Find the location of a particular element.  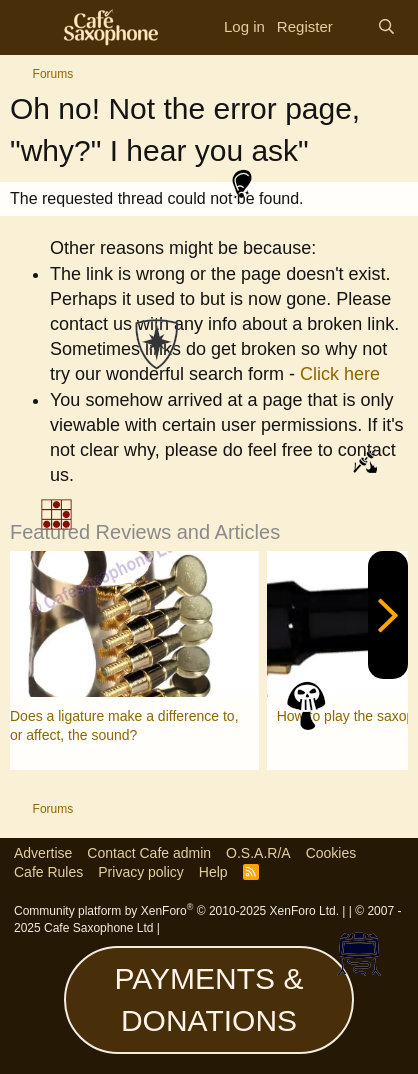

activate shield or defense mode is located at coordinates (156, 344).